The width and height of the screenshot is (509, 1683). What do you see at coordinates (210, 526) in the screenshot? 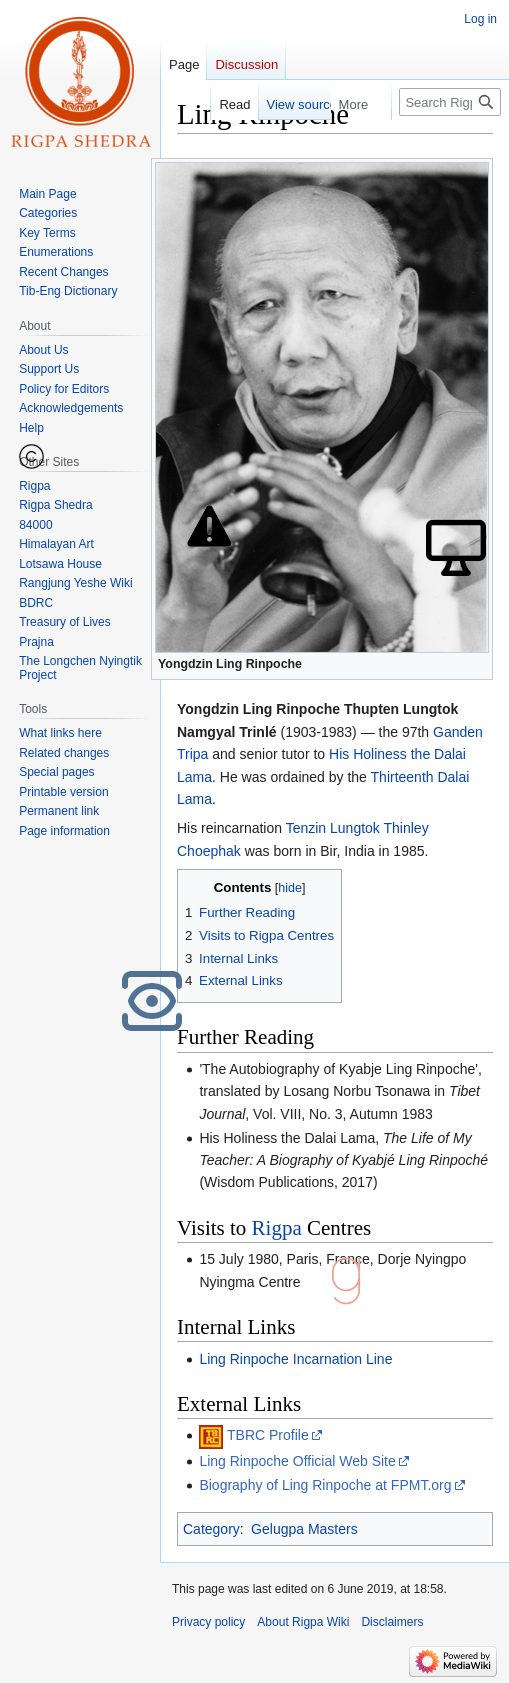
I see `indicates a warning or caution state` at bounding box center [210, 526].